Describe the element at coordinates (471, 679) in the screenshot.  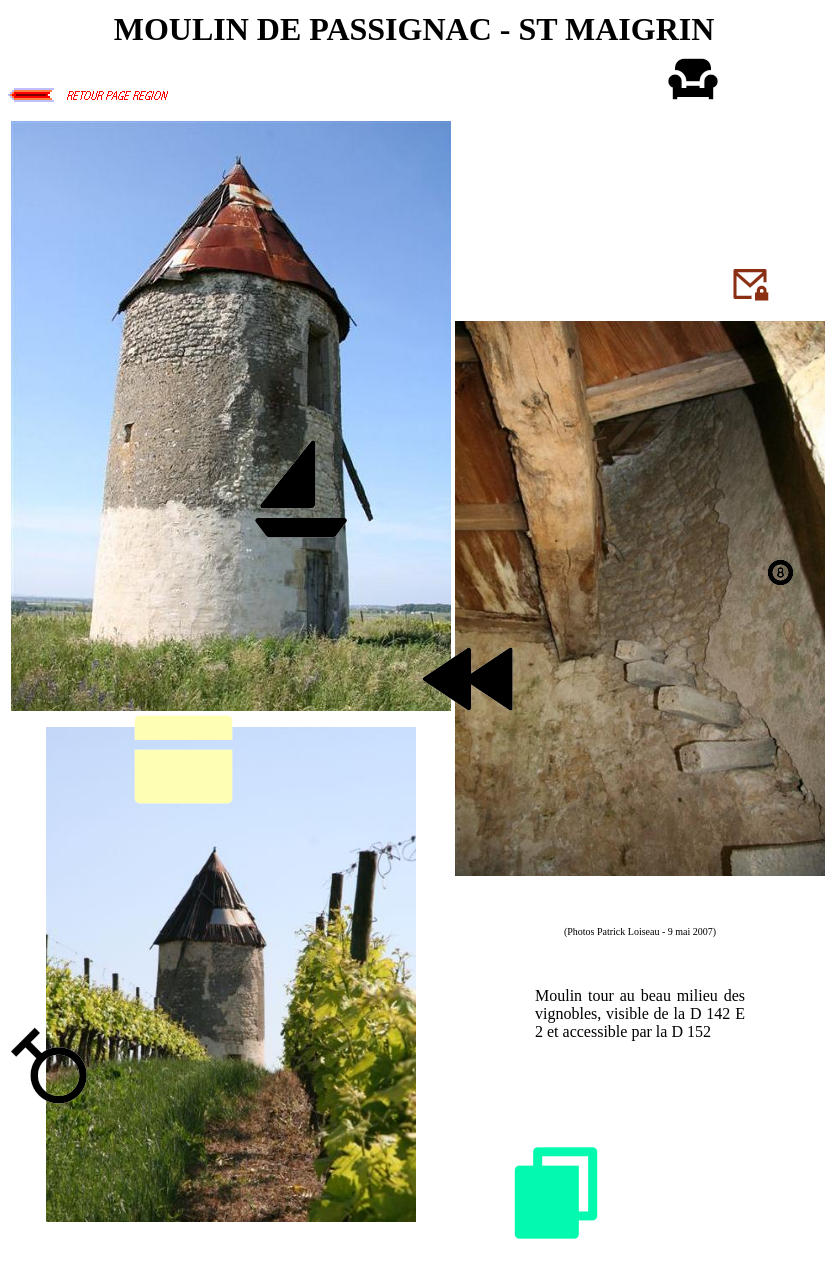
I see `rewind or skip backward in media playback` at that location.